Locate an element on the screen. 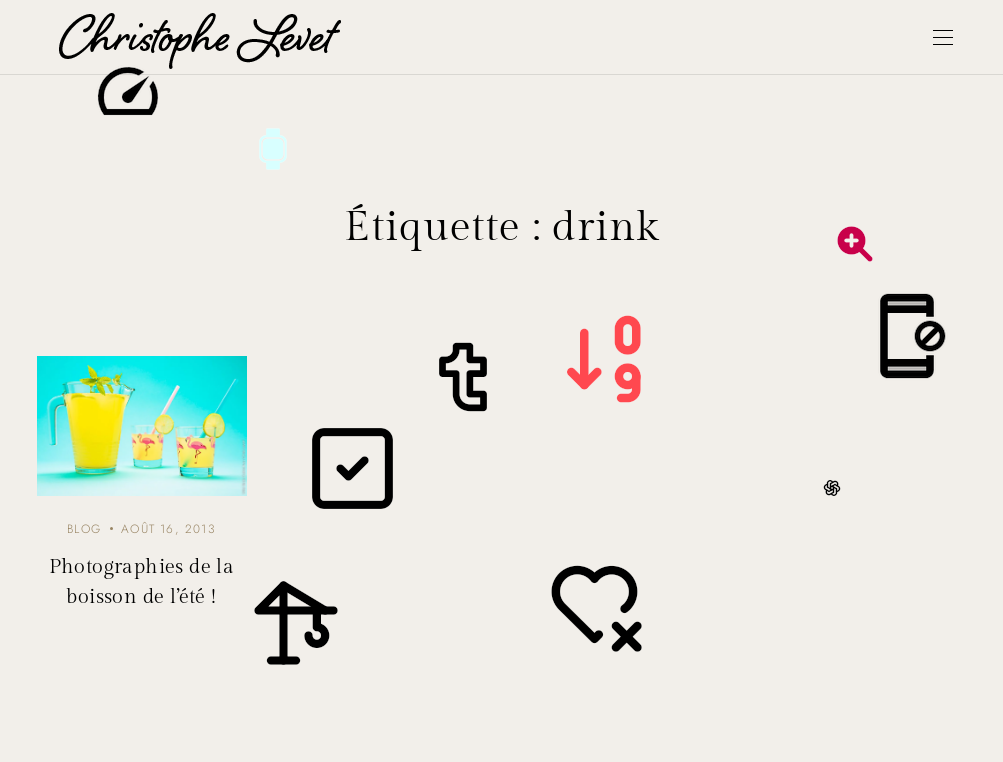 The width and height of the screenshot is (1003, 762). adjust playback speed is located at coordinates (128, 91).